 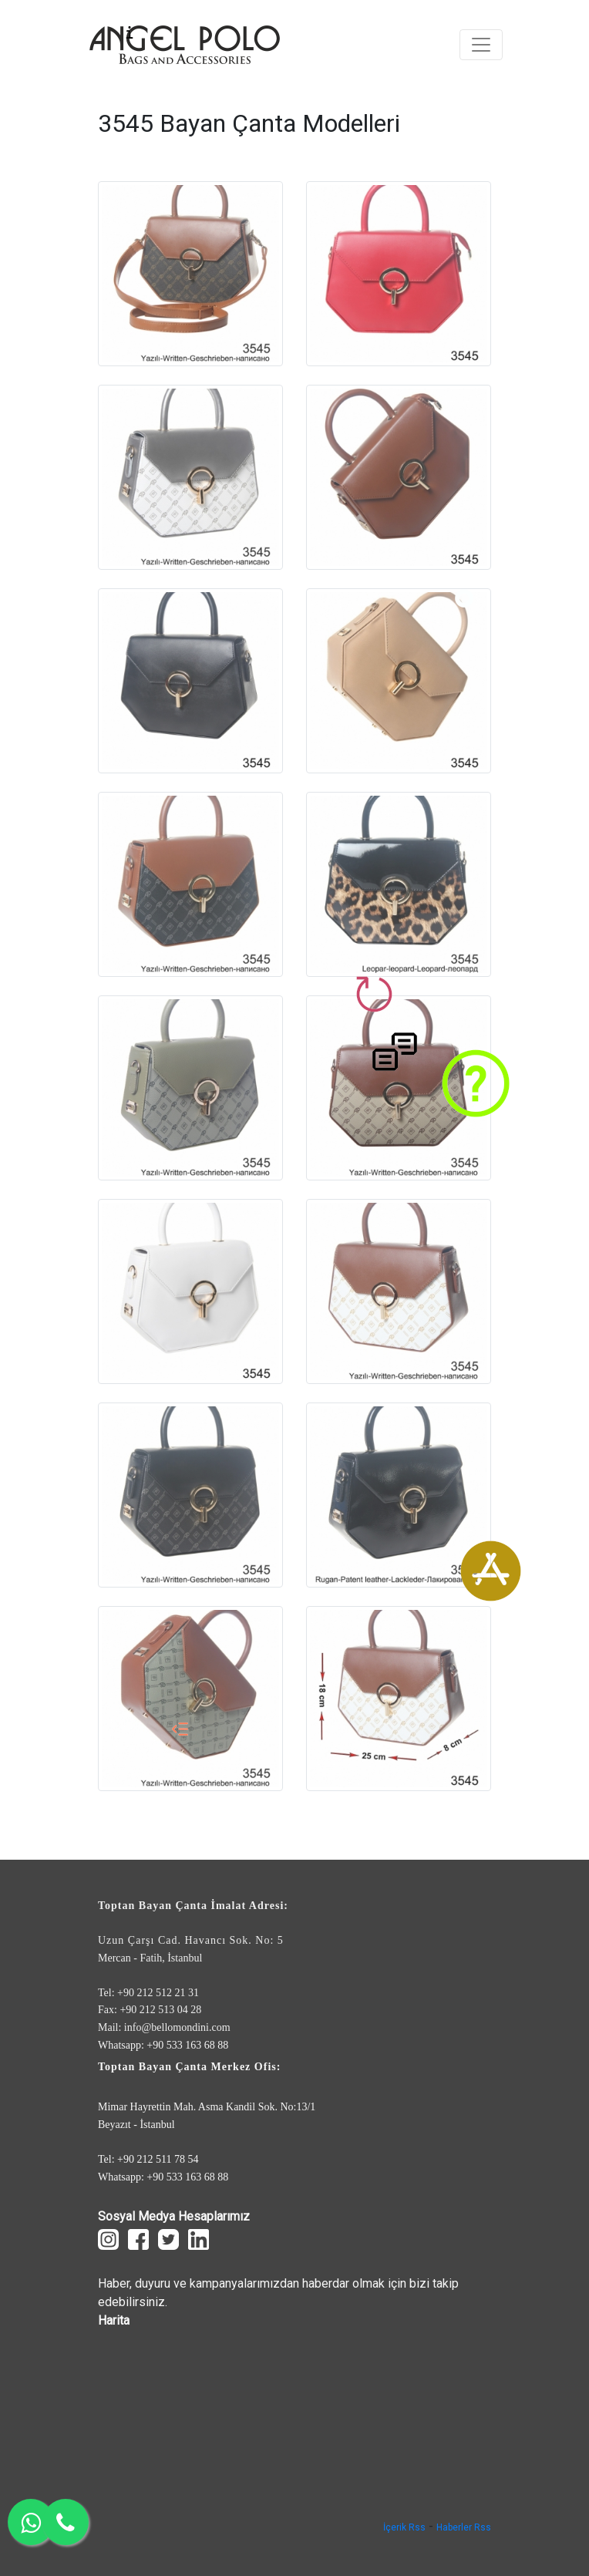 I want to click on indicates an unread notification or new item, so click(x=464, y=598).